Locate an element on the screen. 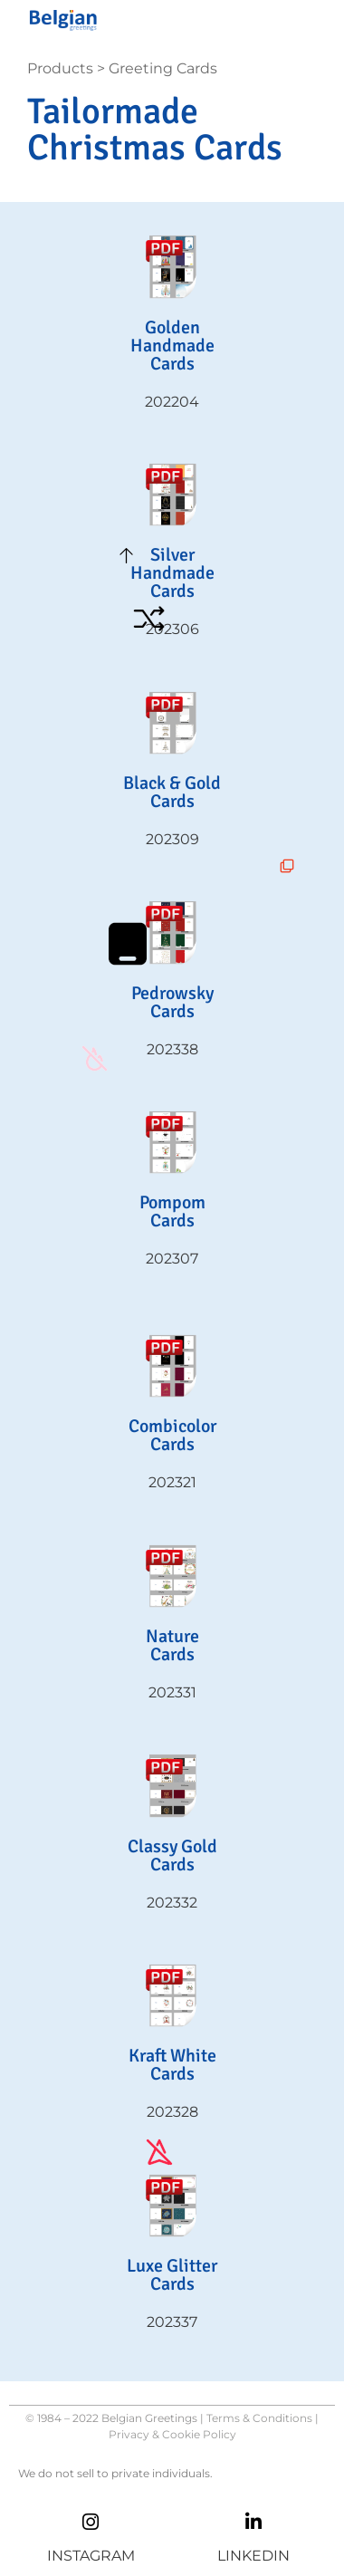 The width and height of the screenshot is (344, 2576). navigation or GPS is disabled is located at coordinates (159, 2152).